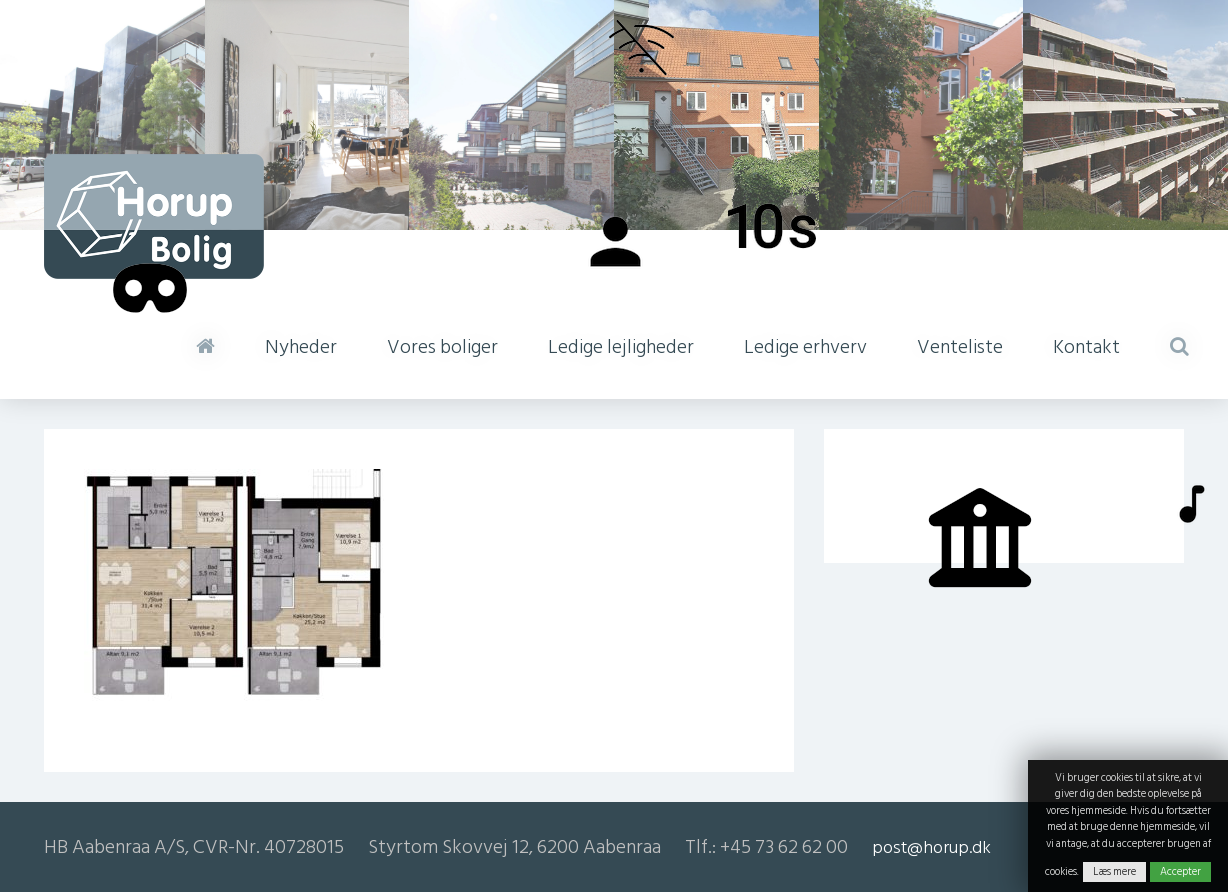 This screenshot has height=892, width=1228. I want to click on indicates no wifi connection available, so click(641, 47).